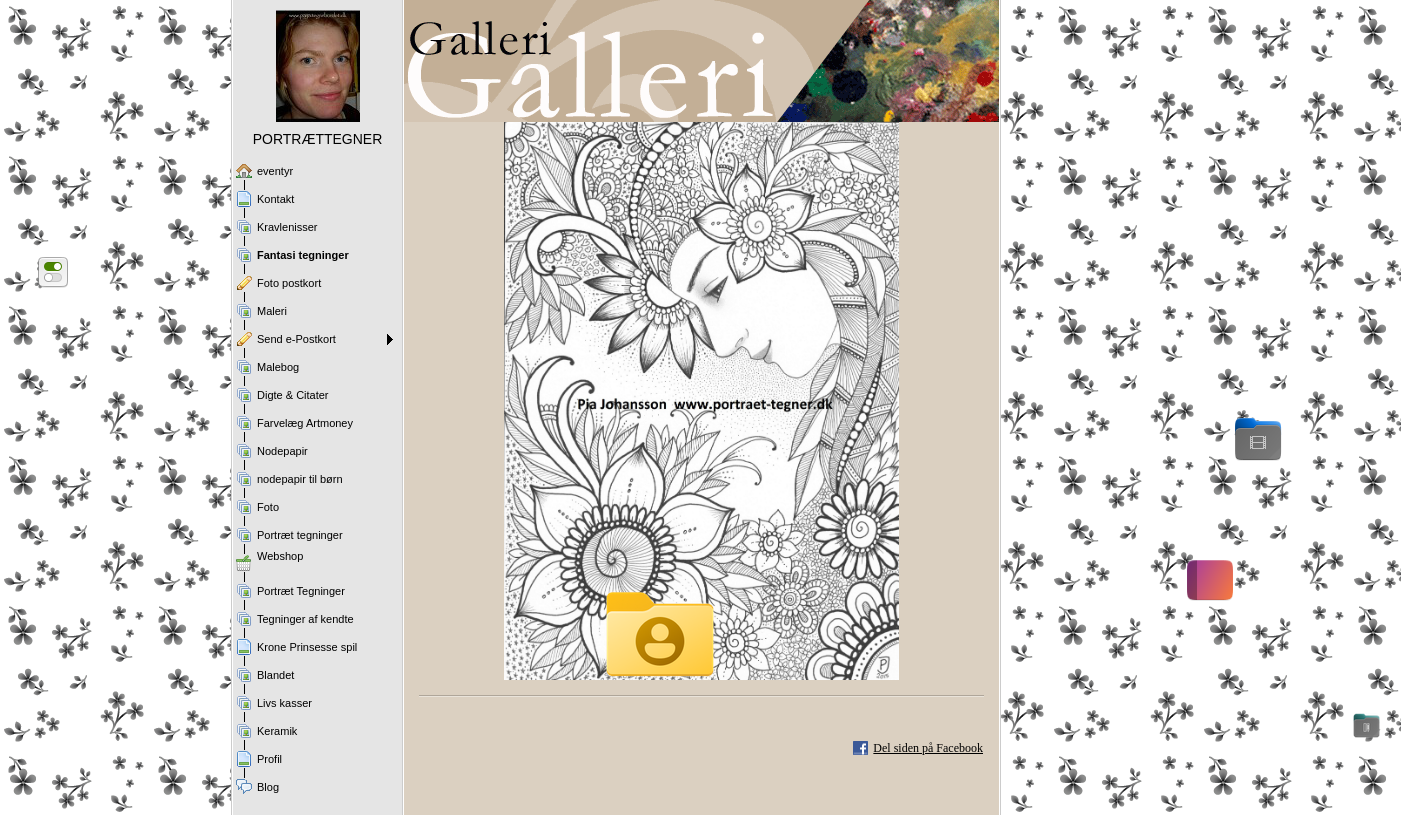 The image size is (1401, 815). Describe the element at coordinates (660, 637) in the screenshot. I see `open your contacts folder` at that location.